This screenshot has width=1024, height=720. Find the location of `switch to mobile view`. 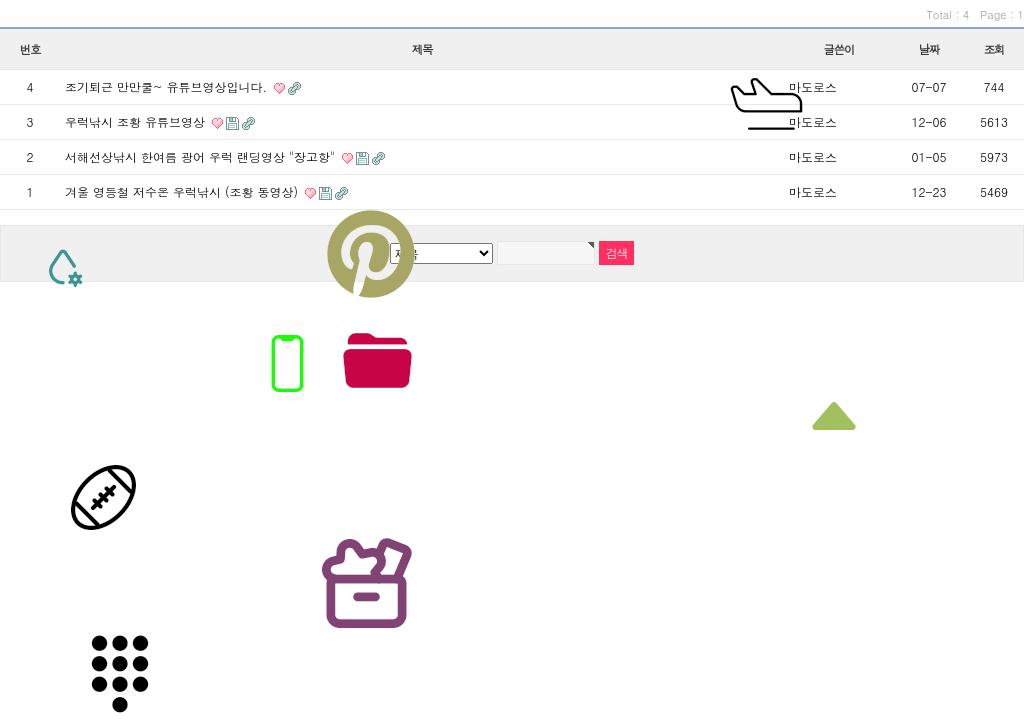

switch to mobile view is located at coordinates (287, 363).